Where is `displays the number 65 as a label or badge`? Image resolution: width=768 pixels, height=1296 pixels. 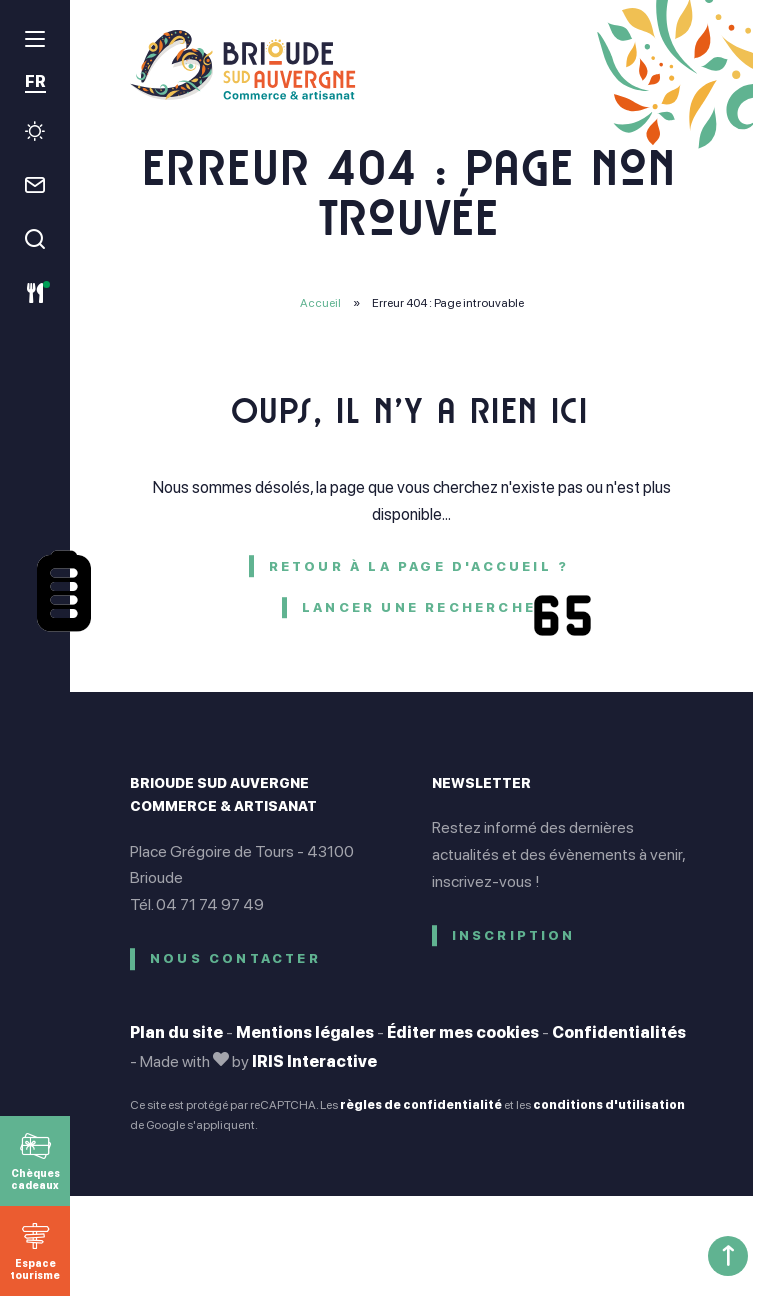 displays the number 65 as a label or badge is located at coordinates (562, 615).